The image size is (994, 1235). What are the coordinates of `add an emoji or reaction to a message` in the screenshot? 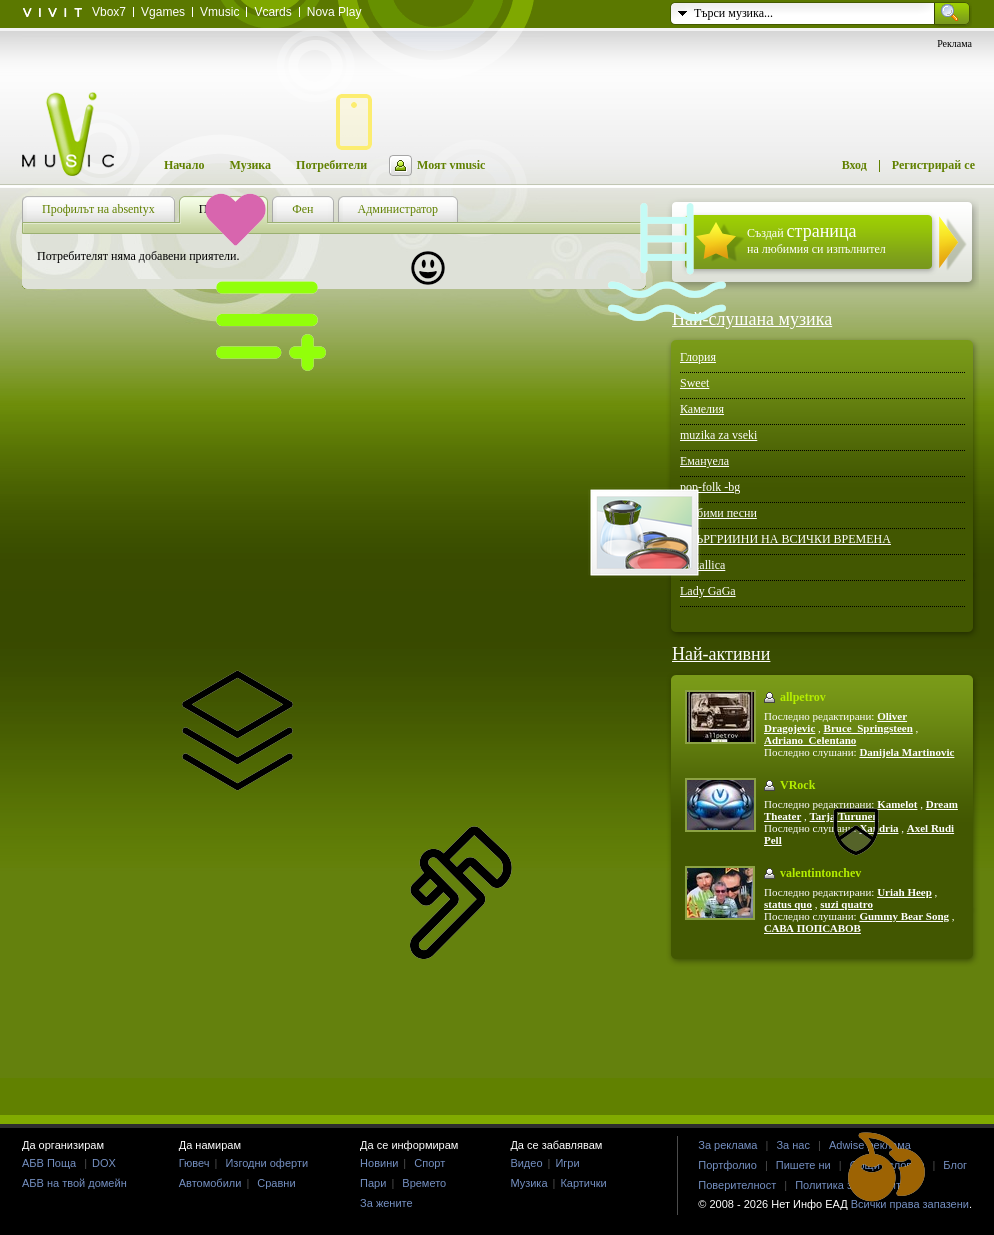 It's located at (428, 268).